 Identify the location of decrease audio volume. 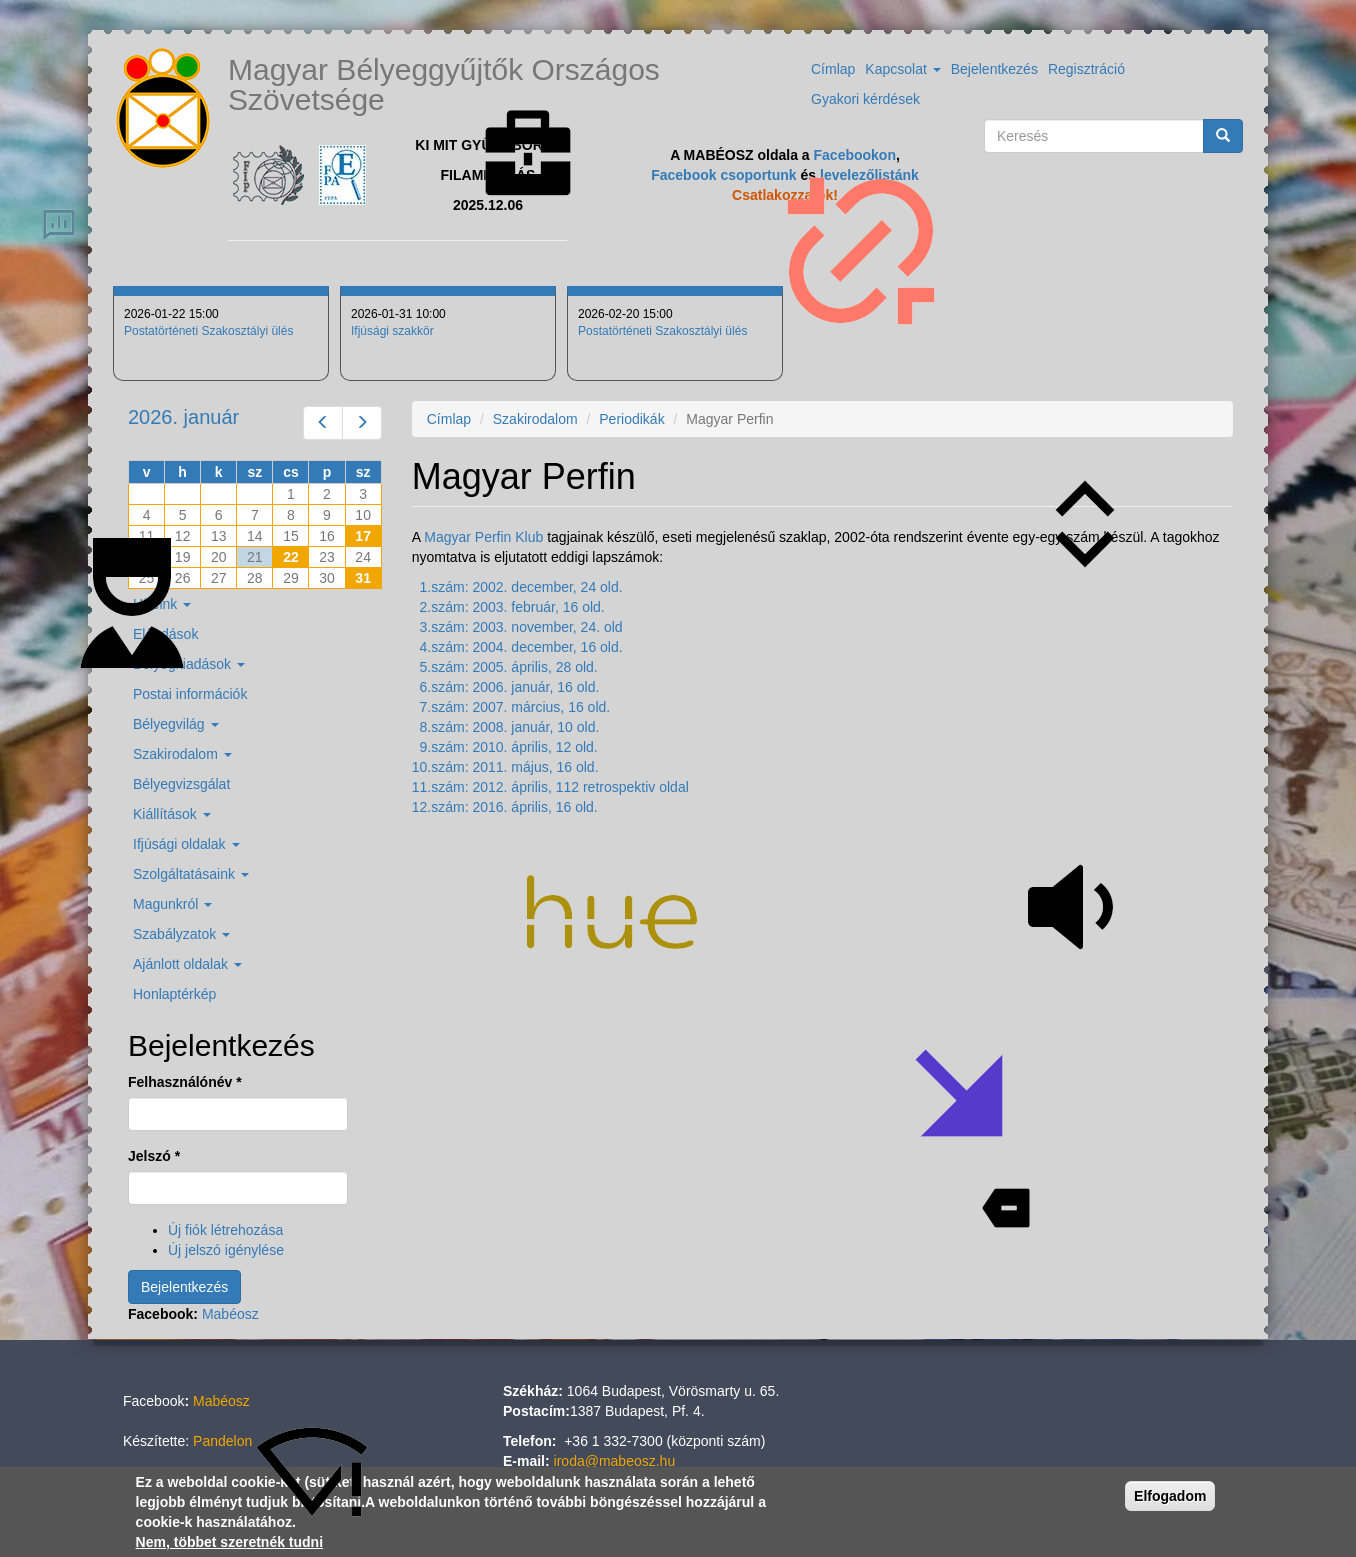
(1068, 907).